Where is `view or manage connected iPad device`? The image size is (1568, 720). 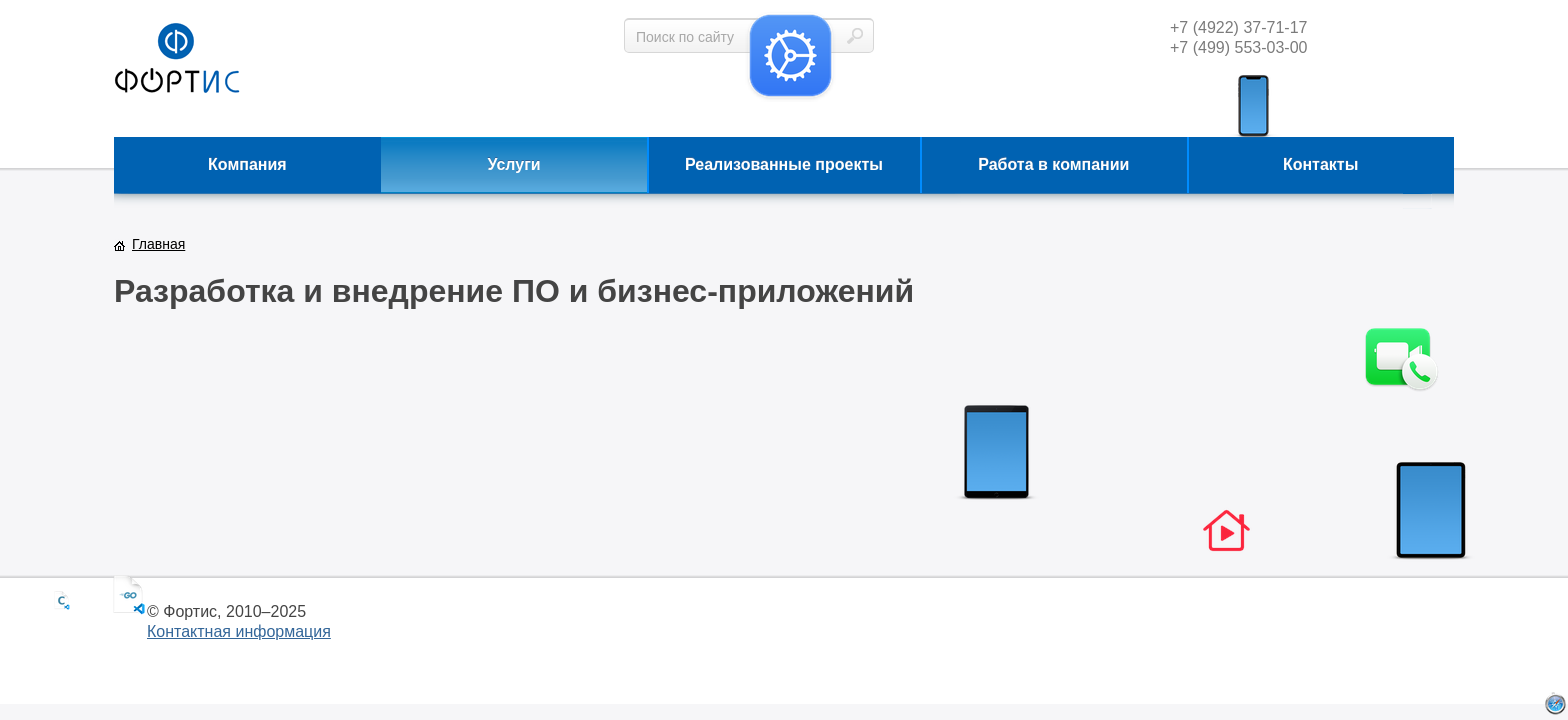 view or manage connected iPad device is located at coordinates (996, 452).